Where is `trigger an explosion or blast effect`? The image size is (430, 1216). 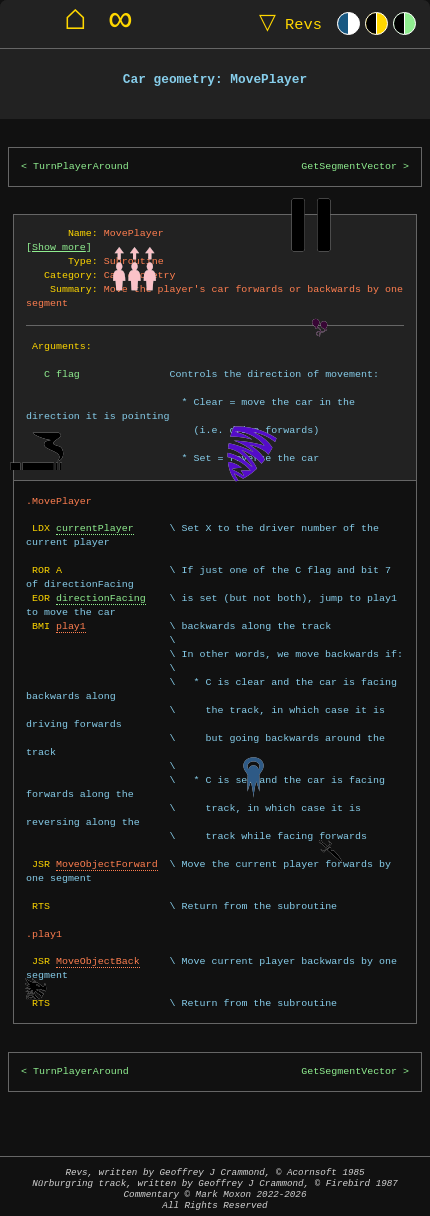
trigger an explosion or blast effect is located at coordinates (253, 777).